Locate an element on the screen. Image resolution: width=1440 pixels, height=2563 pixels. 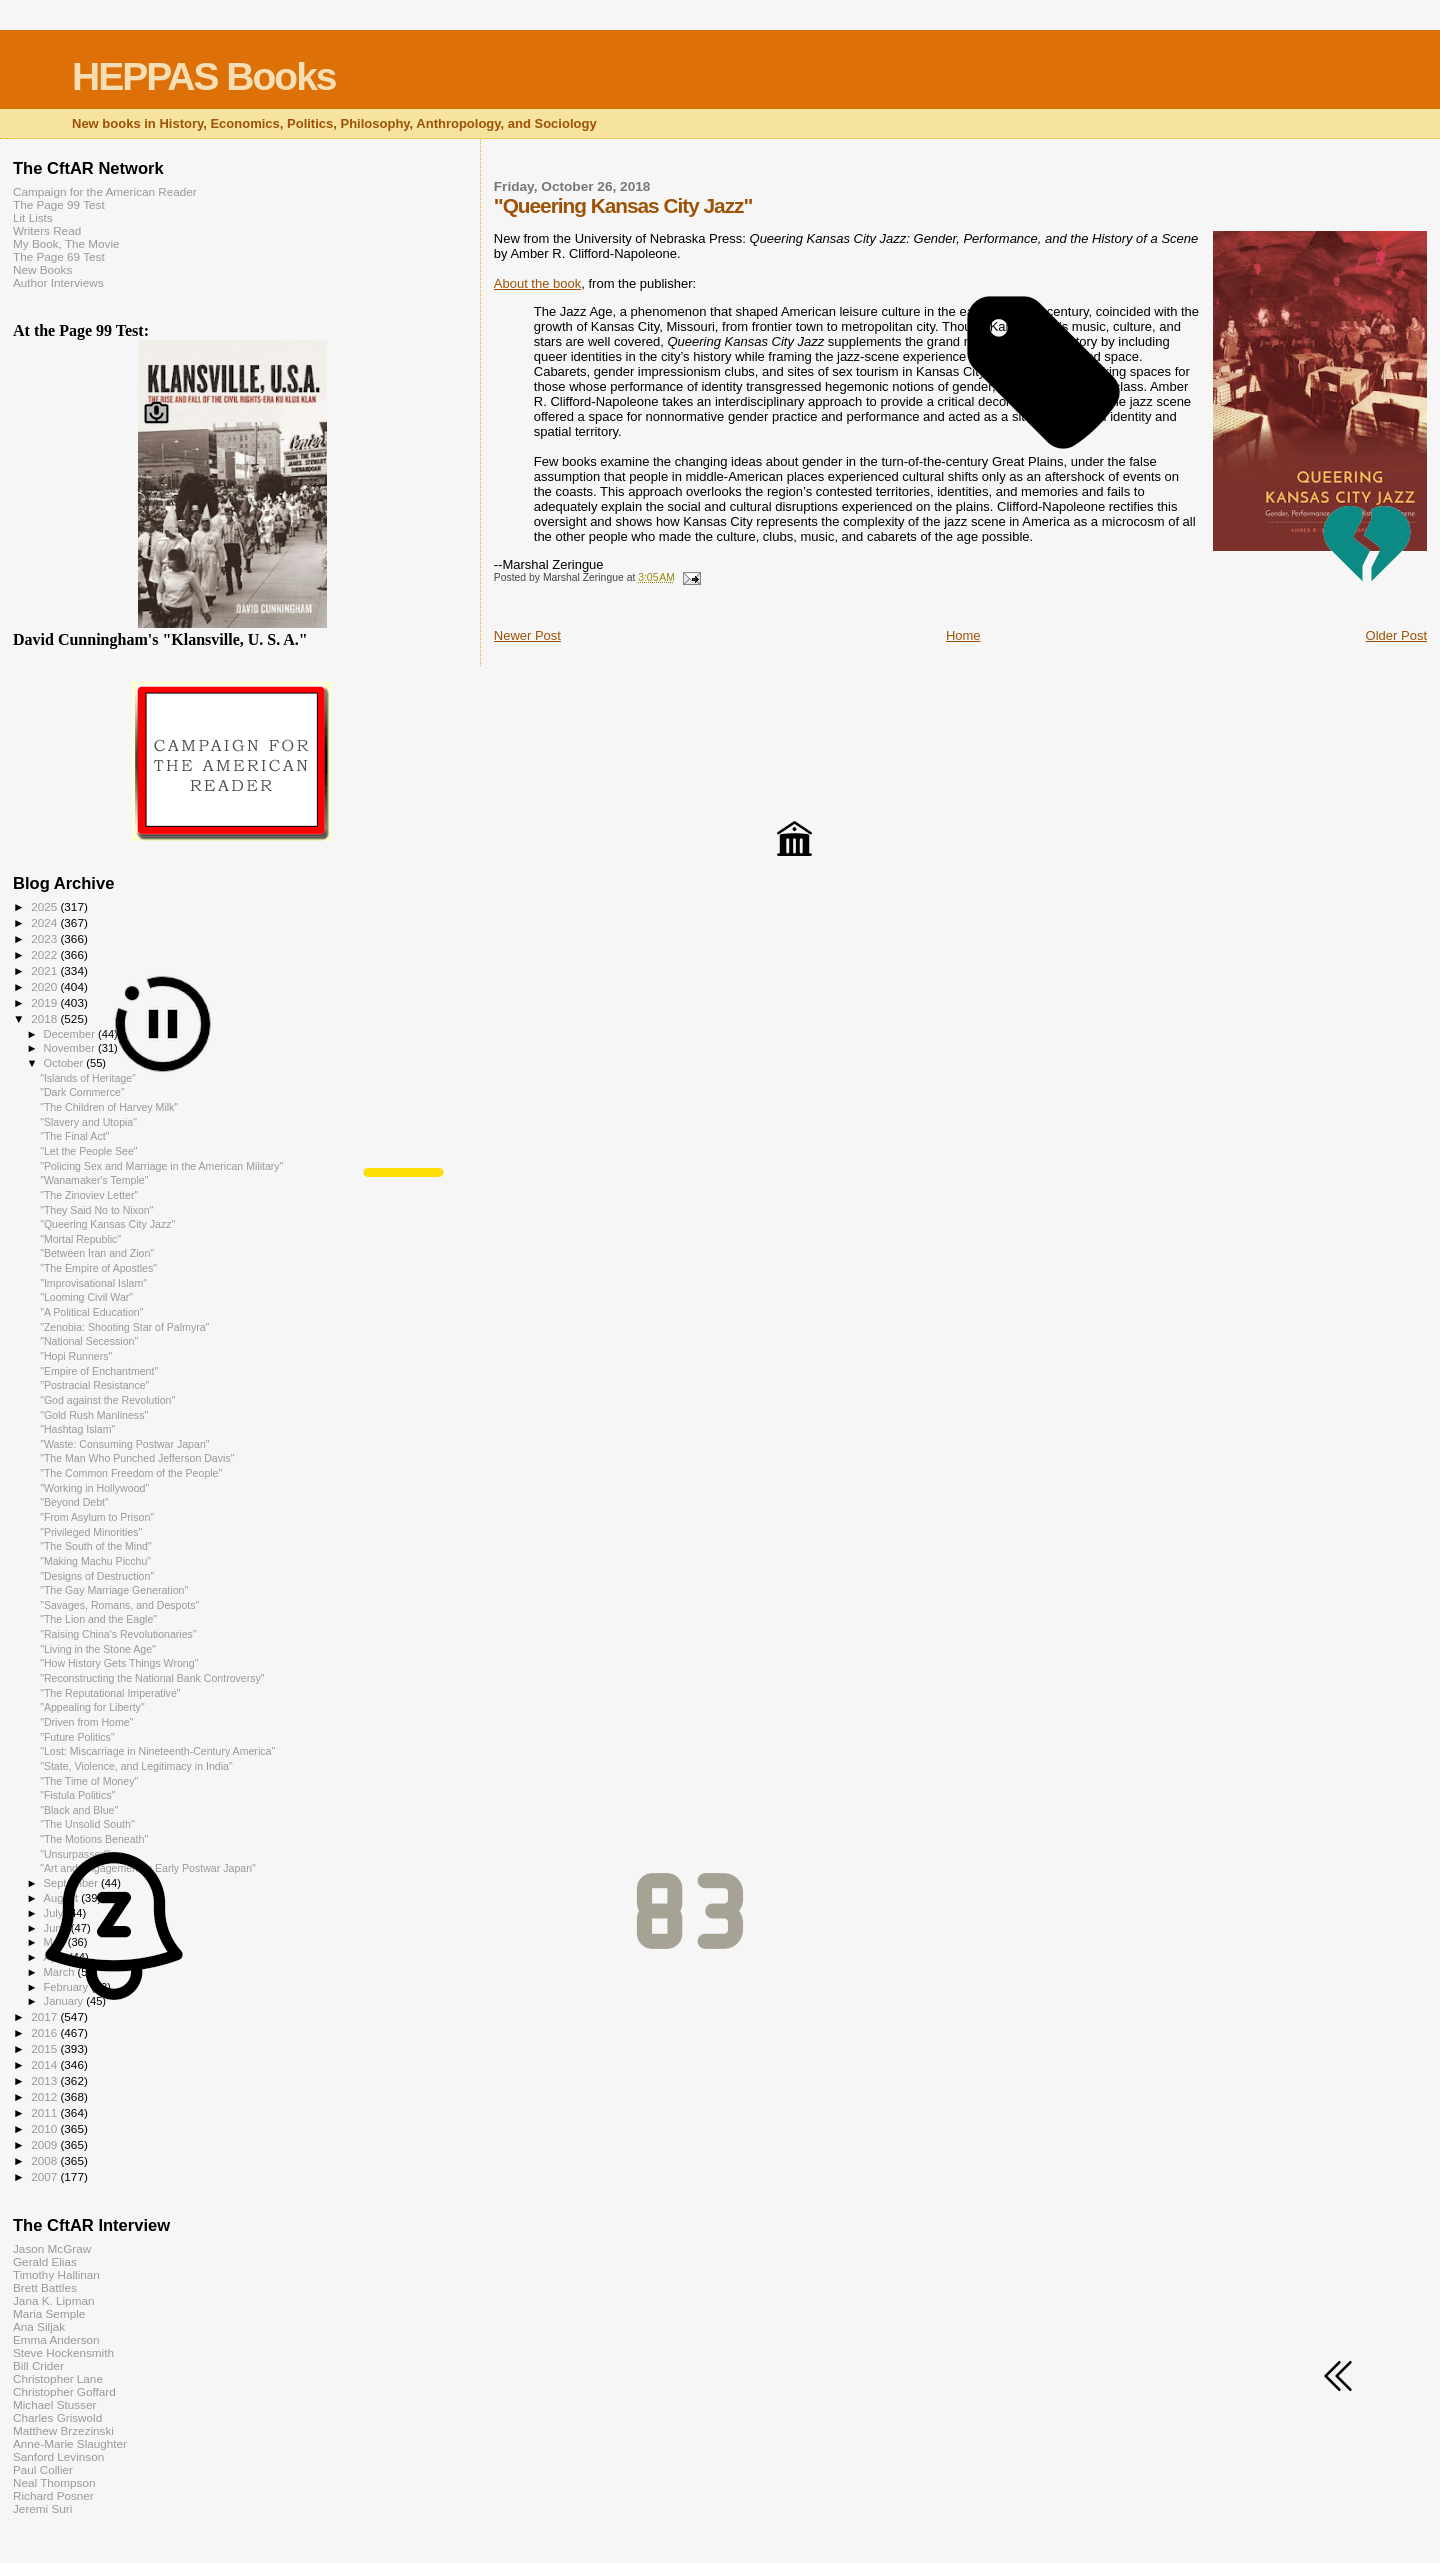
snooze notifications temporarily is located at coordinates (114, 1926).